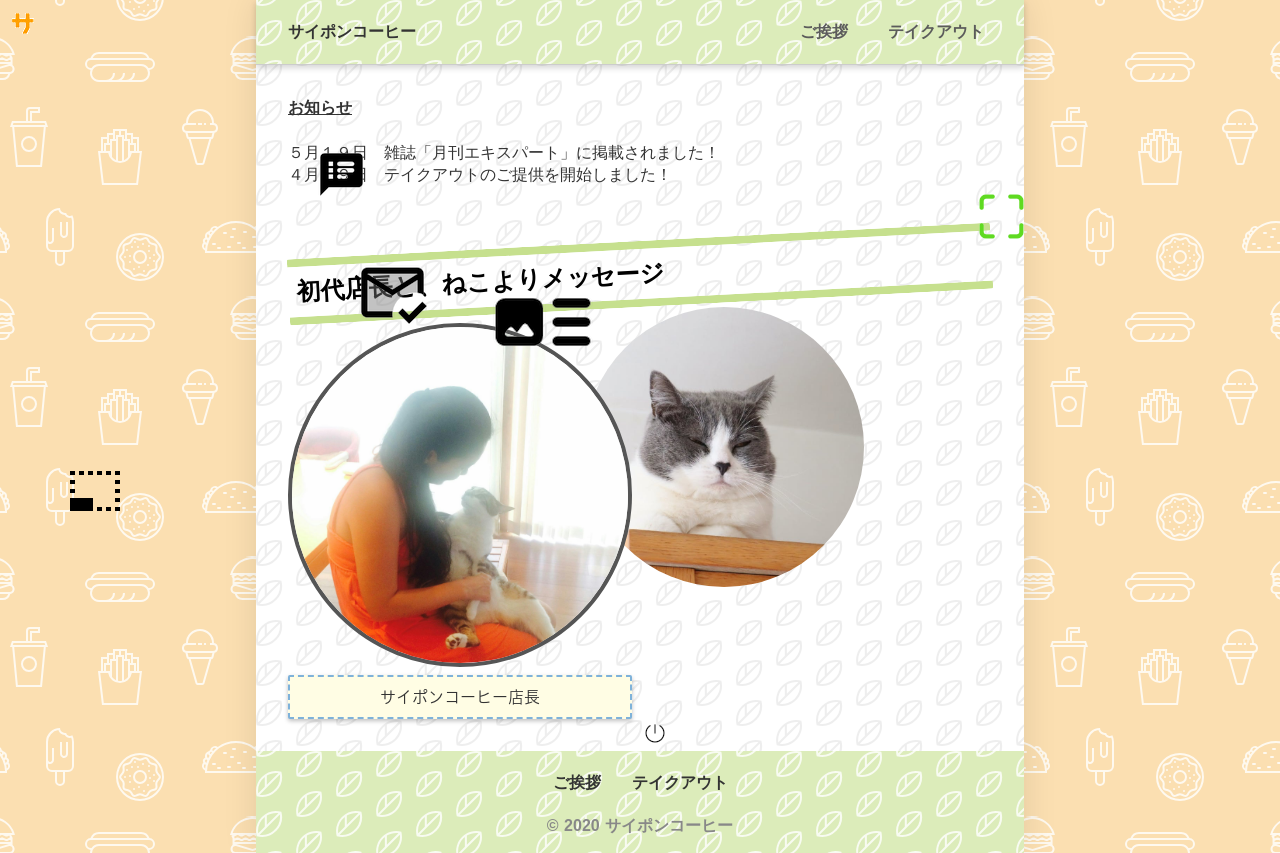 The image size is (1280, 853). What do you see at coordinates (543, 322) in the screenshot?
I see `view media with text description` at bounding box center [543, 322].